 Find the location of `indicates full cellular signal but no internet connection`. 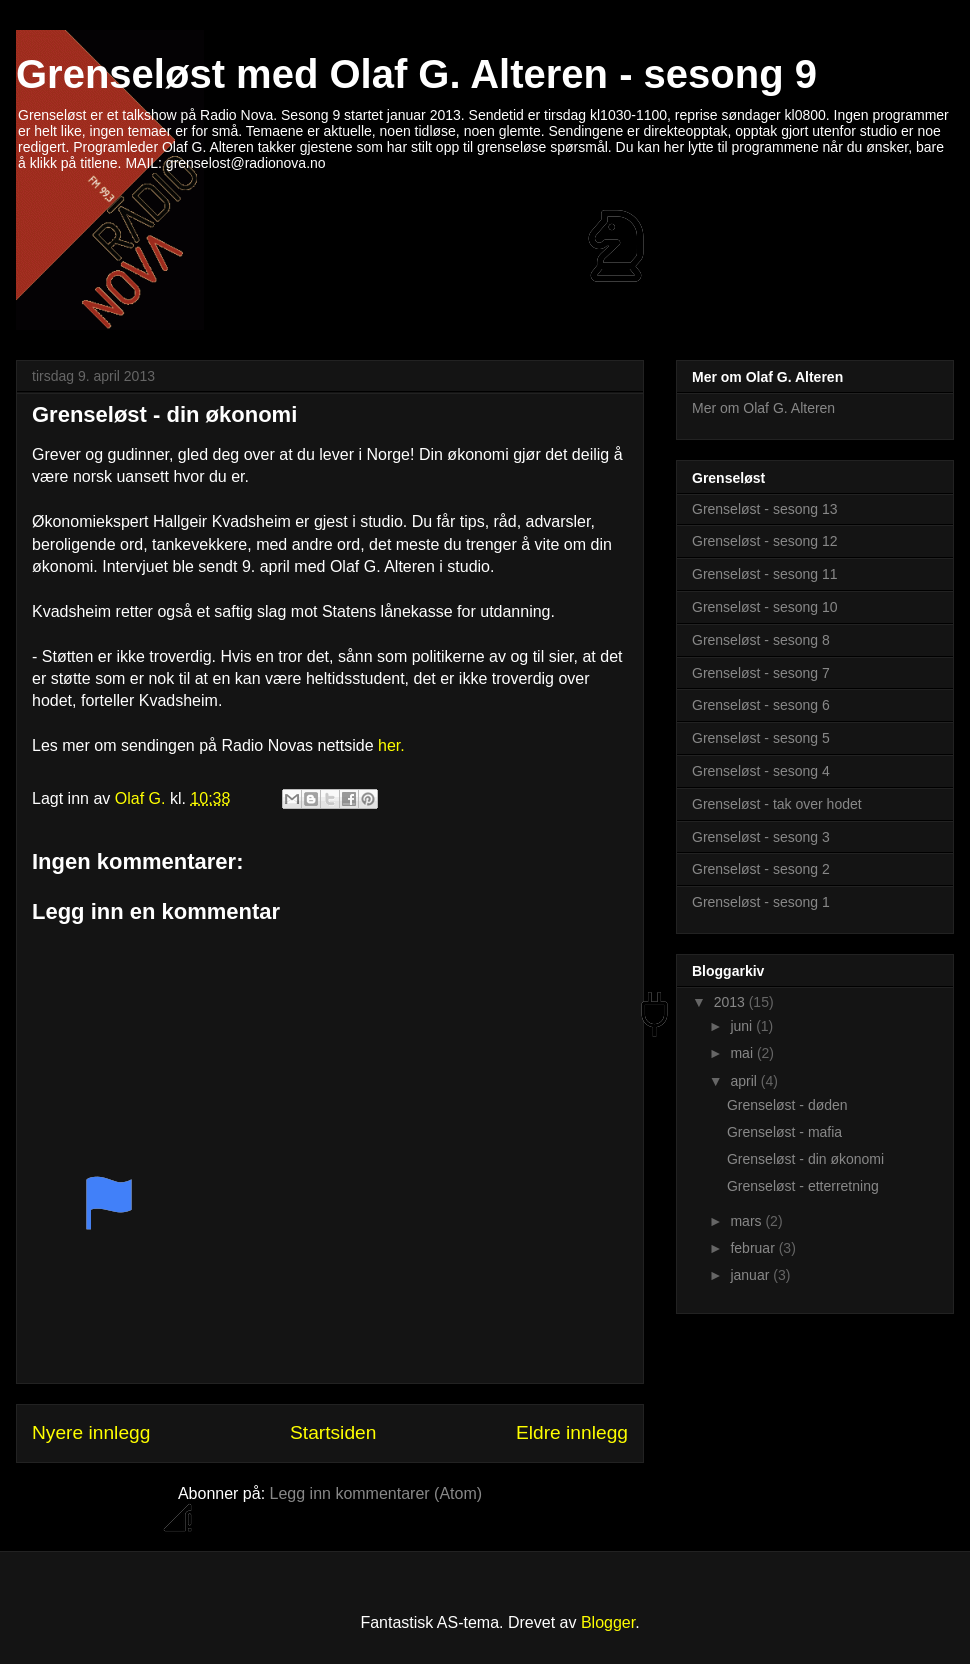

indicates full cellular signal but no internet connection is located at coordinates (176, 1516).